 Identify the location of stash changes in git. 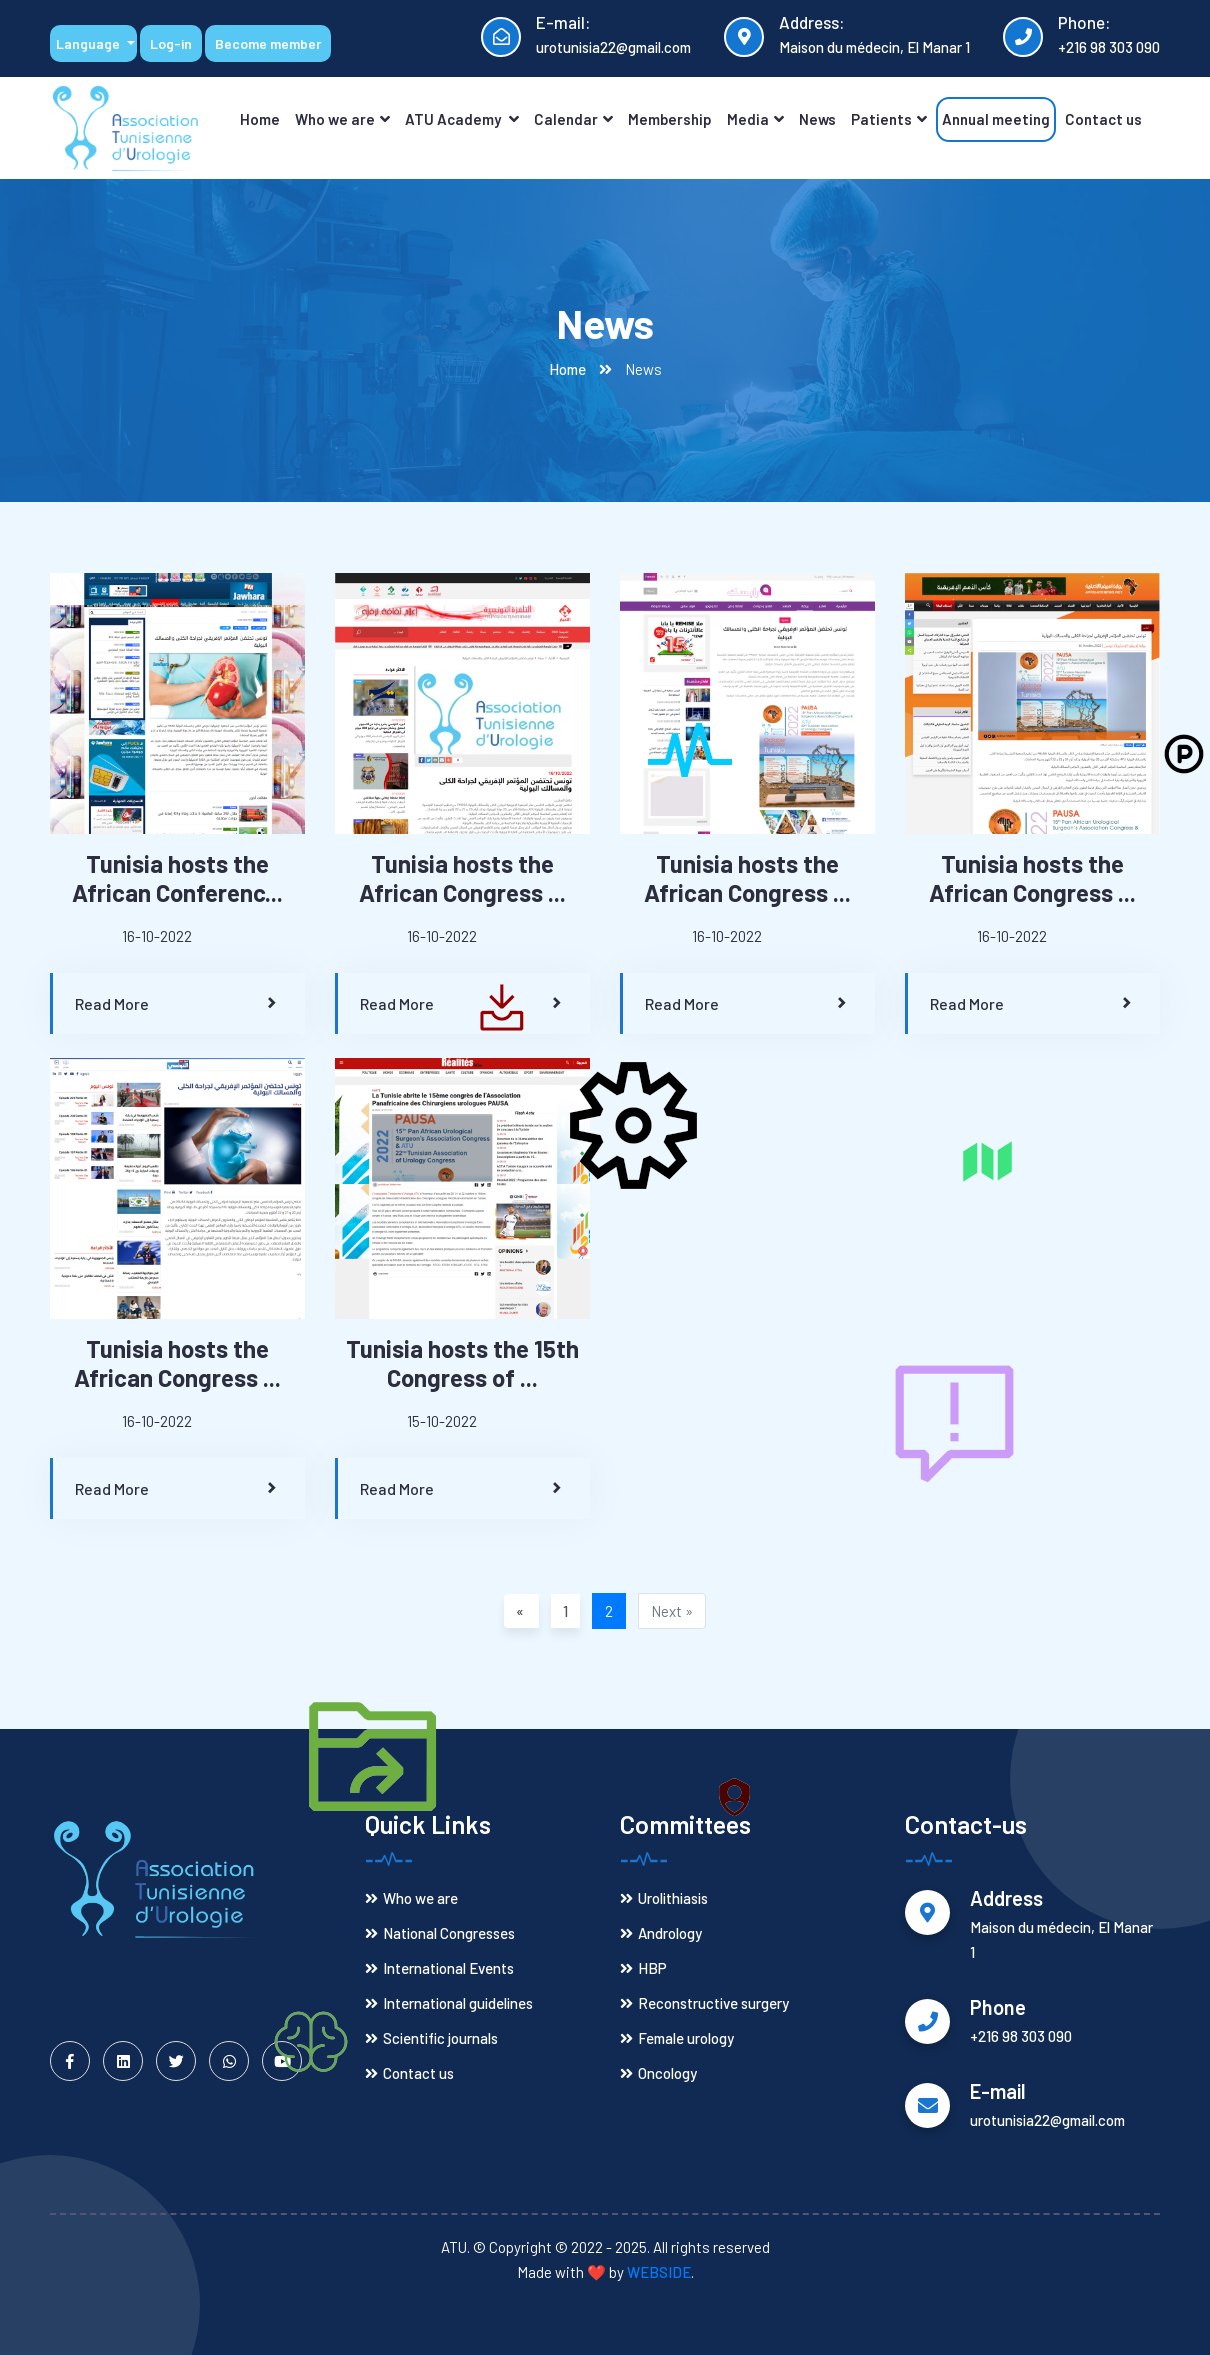
(503, 1007).